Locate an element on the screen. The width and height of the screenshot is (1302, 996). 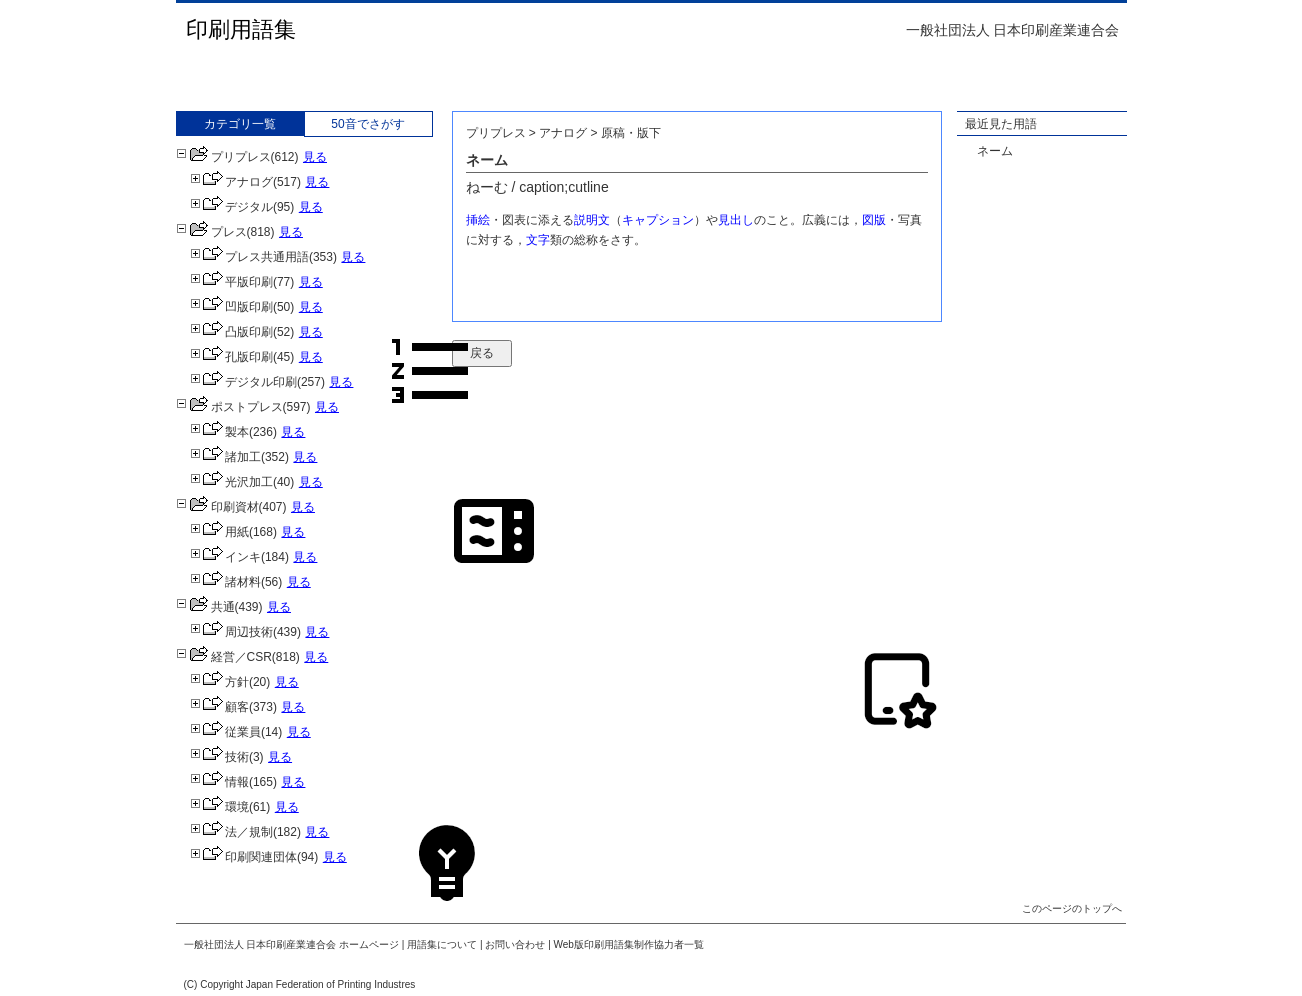
create a numbered list is located at coordinates (432, 371).